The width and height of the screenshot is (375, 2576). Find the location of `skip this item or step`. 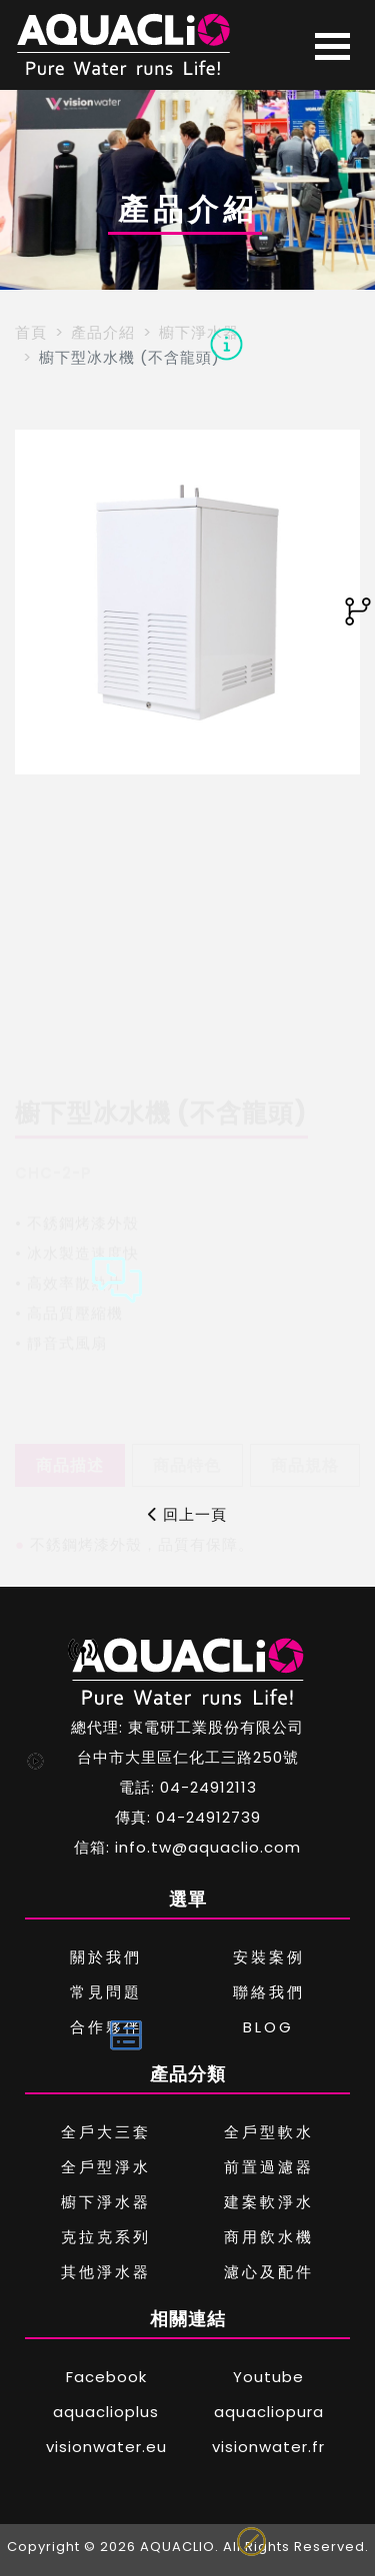

skip this item or step is located at coordinates (251, 2541).